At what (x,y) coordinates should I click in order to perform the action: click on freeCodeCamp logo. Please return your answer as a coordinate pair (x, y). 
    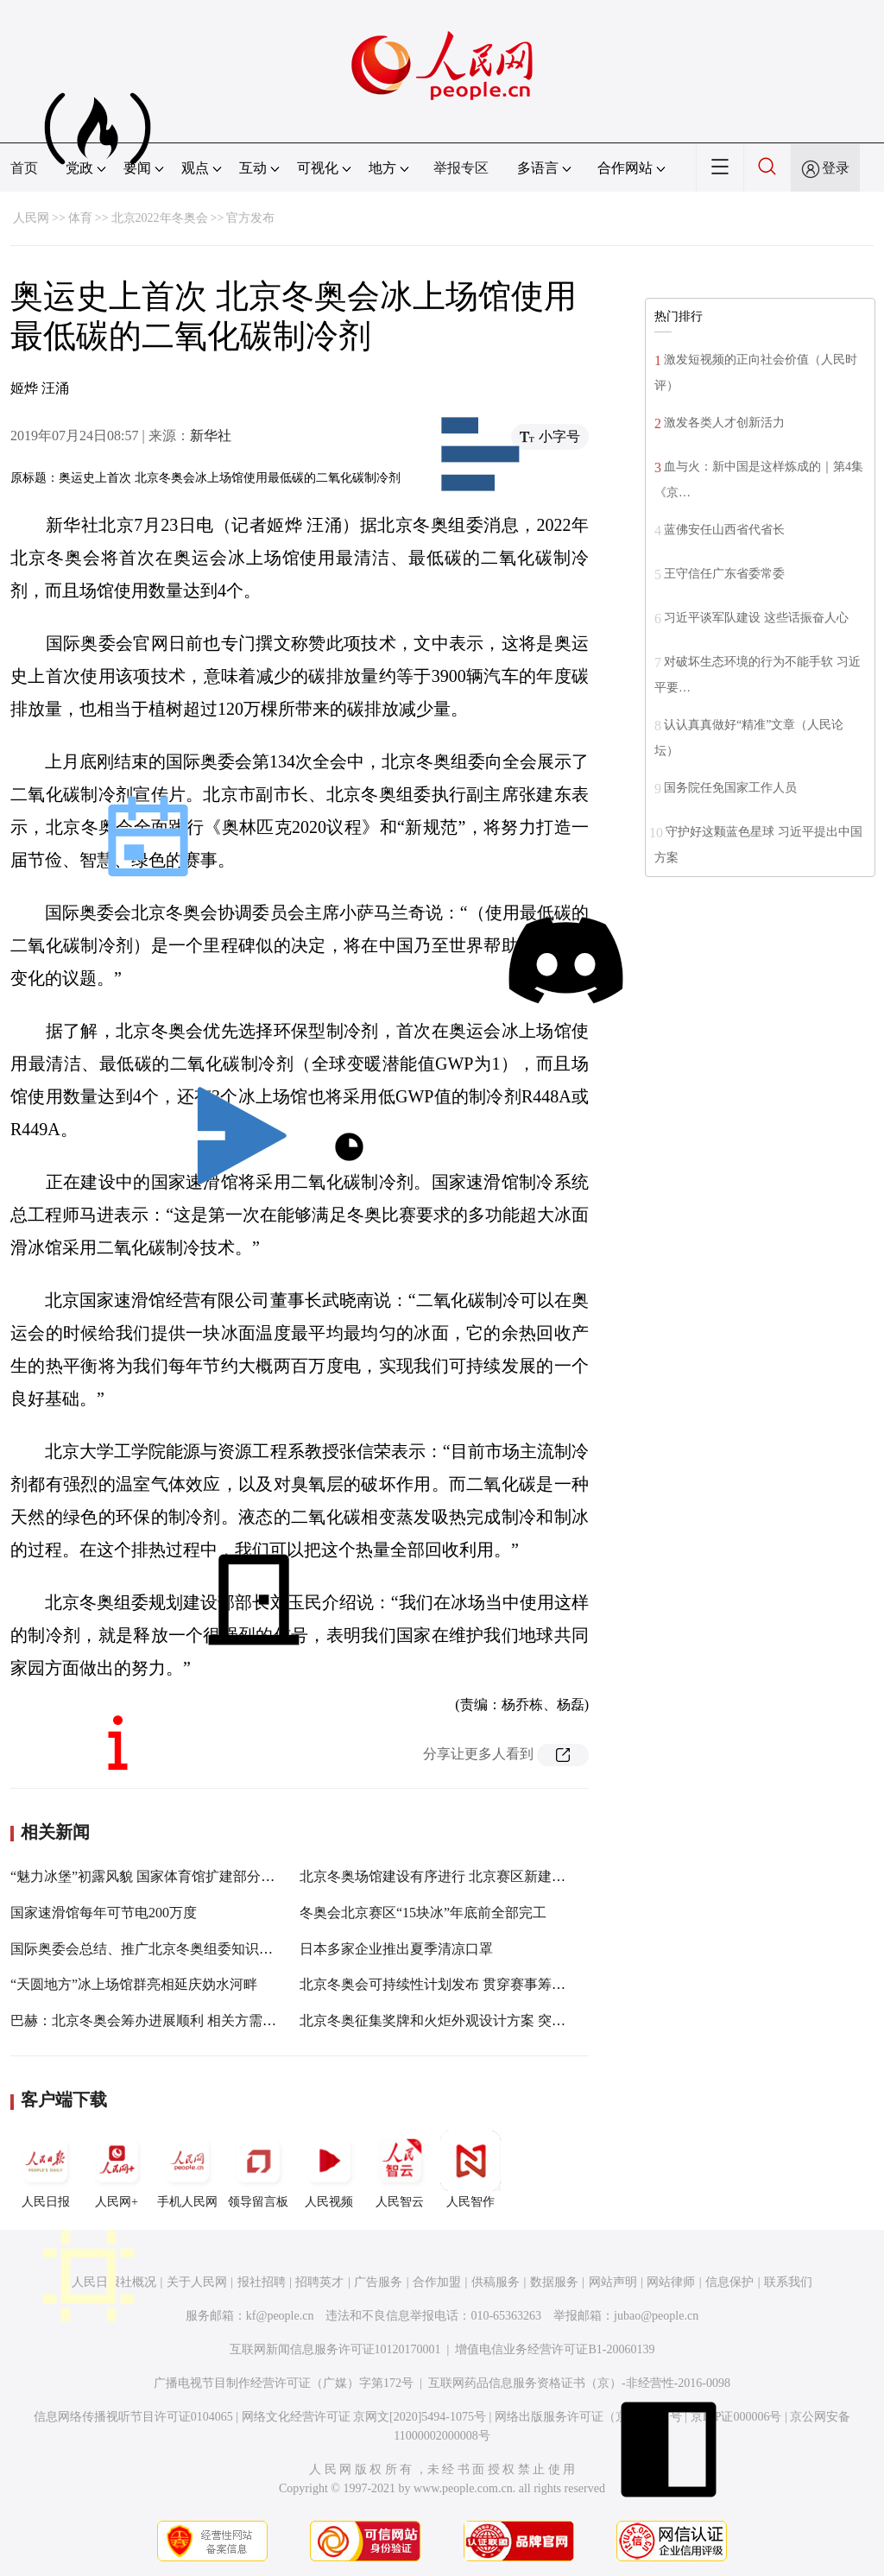
    Looking at the image, I should click on (98, 129).